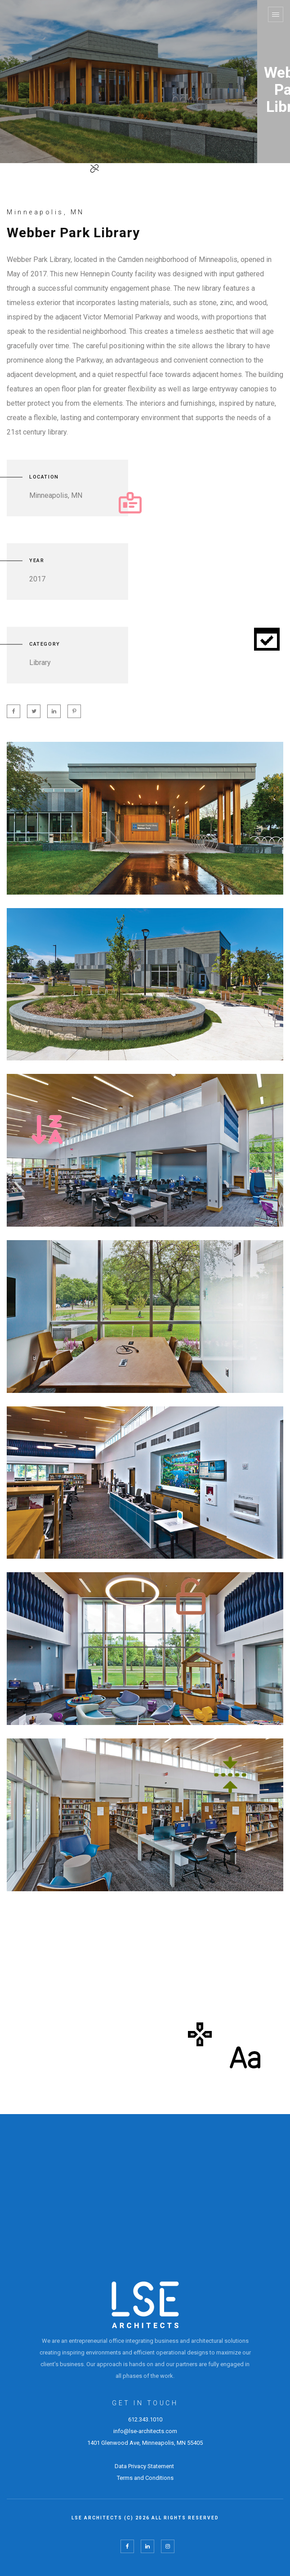 The width and height of the screenshot is (290, 2576). I want to click on adjust text formatting and font settings, so click(245, 2059).